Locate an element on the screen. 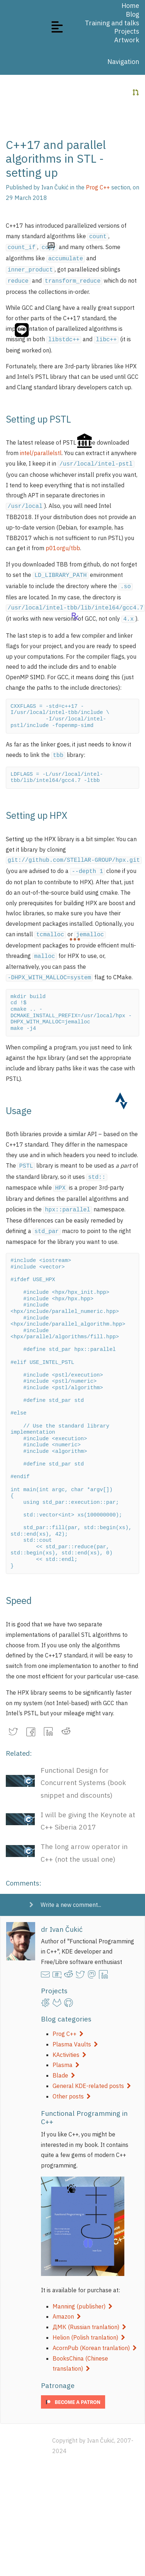 The image size is (145, 2576). access more options or actions is located at coordinates (75, 939).